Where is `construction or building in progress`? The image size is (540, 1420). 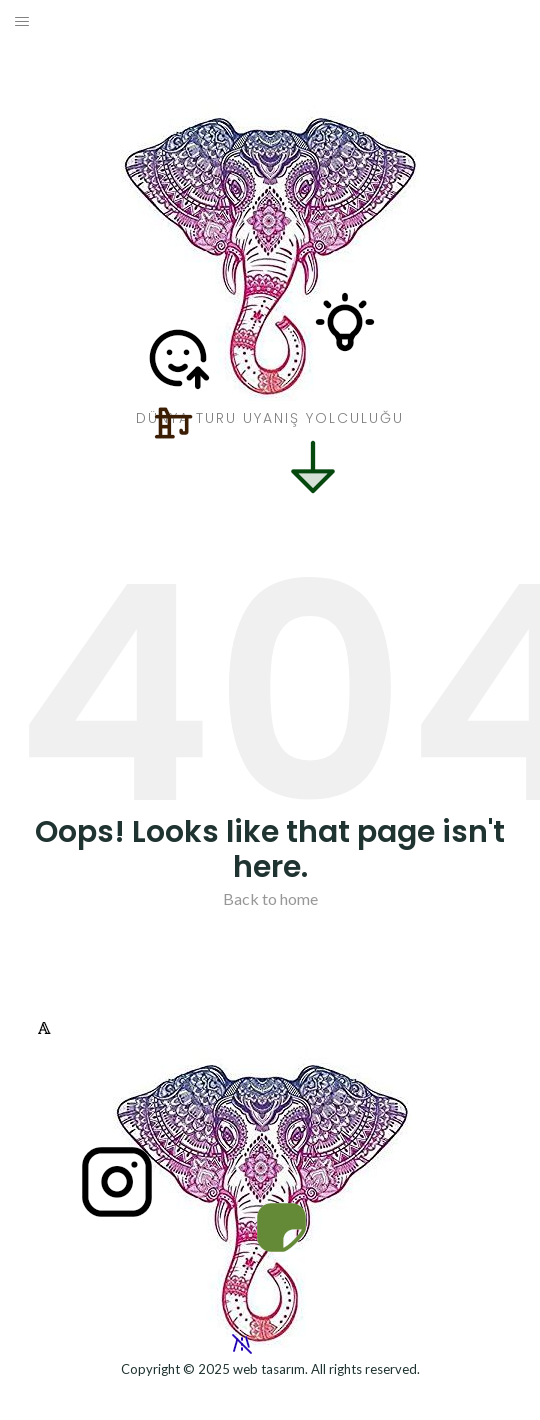
construction or building in progress is located at coordinates (173, 423).